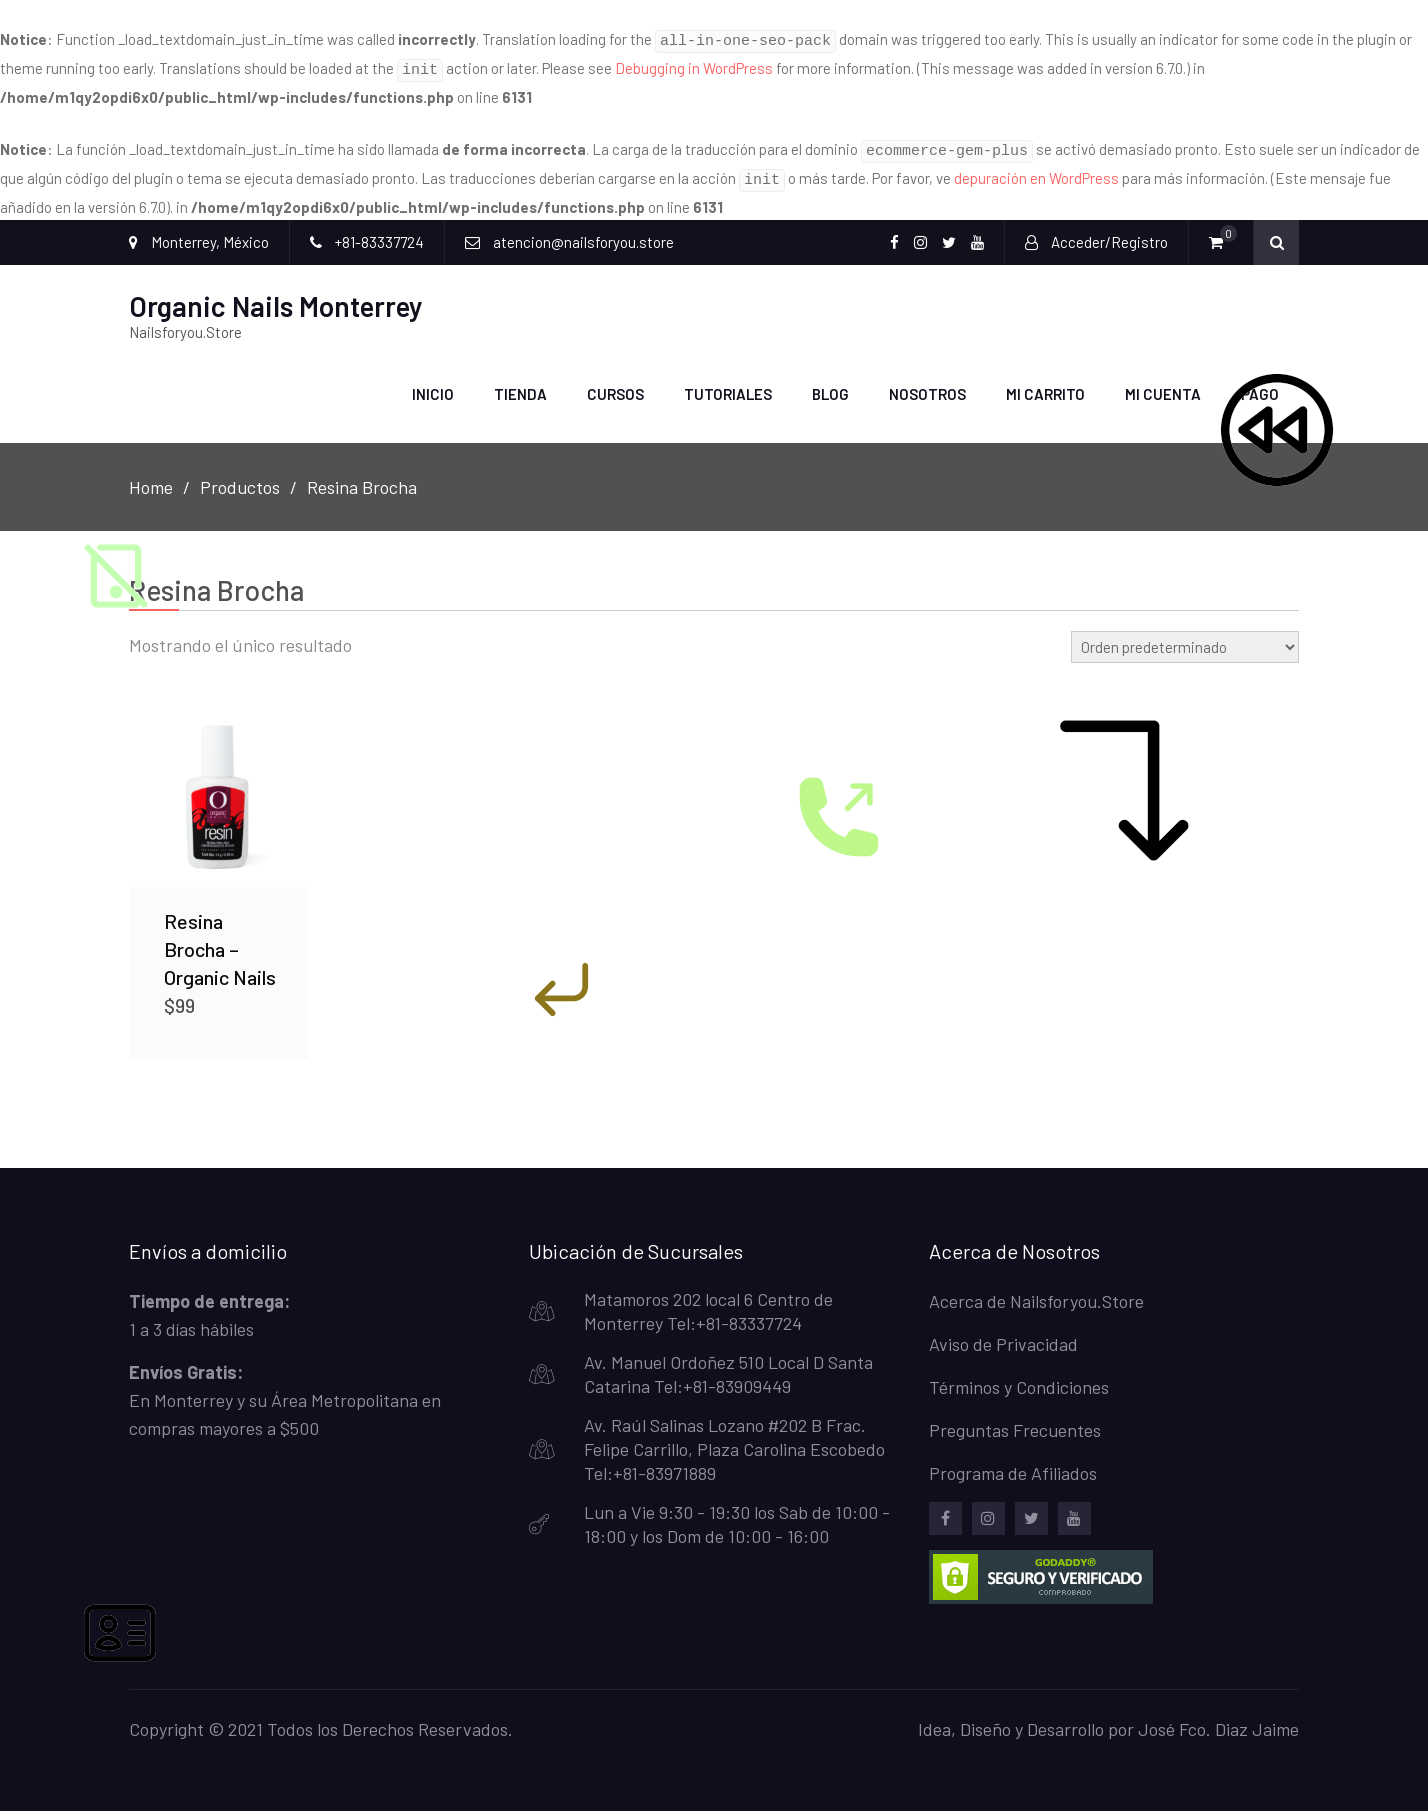 The width and height of the screenshot is (1428, 1811). Describe the element at coordinates (120, 1633) in the screenshot. I see `view your profile or identification details` at that location.